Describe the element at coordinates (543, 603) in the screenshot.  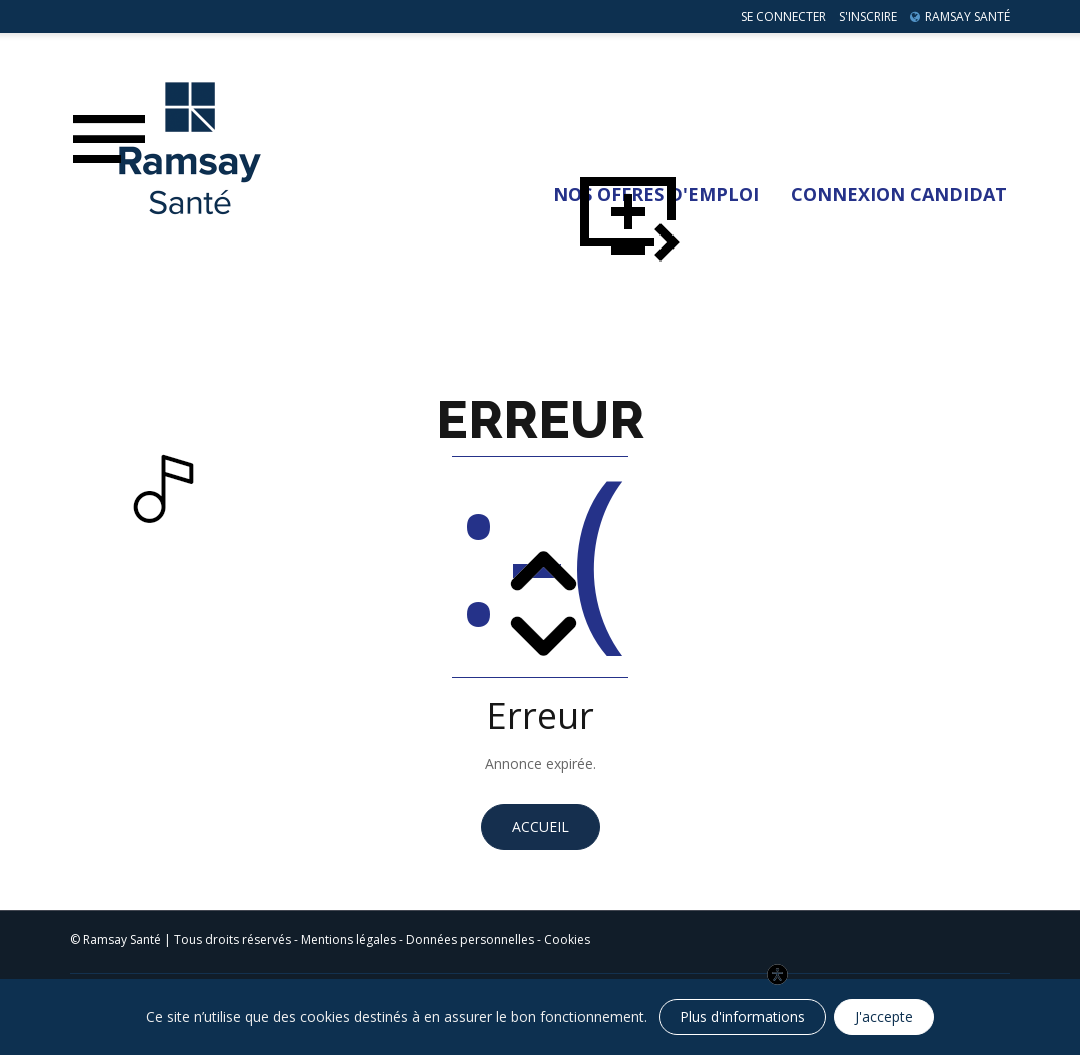
I see `expand or collapse a dropdown menu` at that location.